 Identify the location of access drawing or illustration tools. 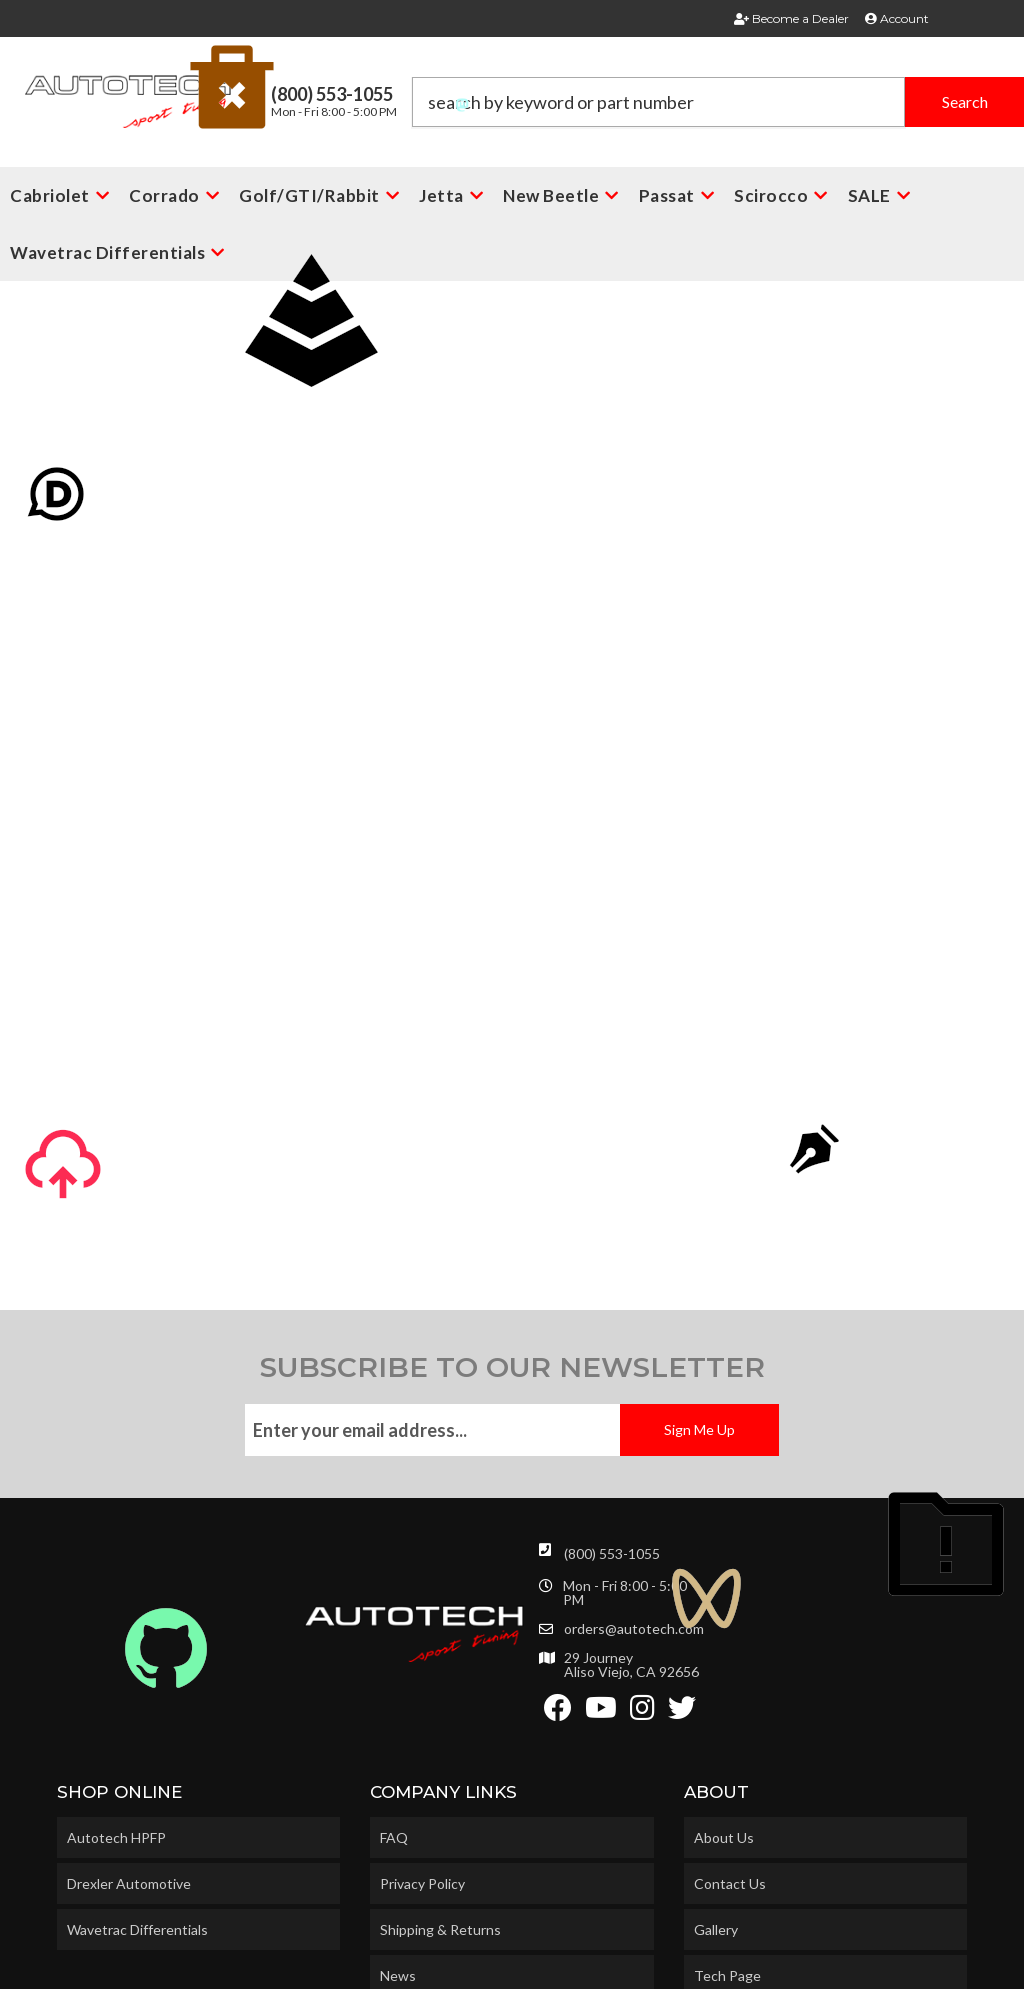
(812, 1148).